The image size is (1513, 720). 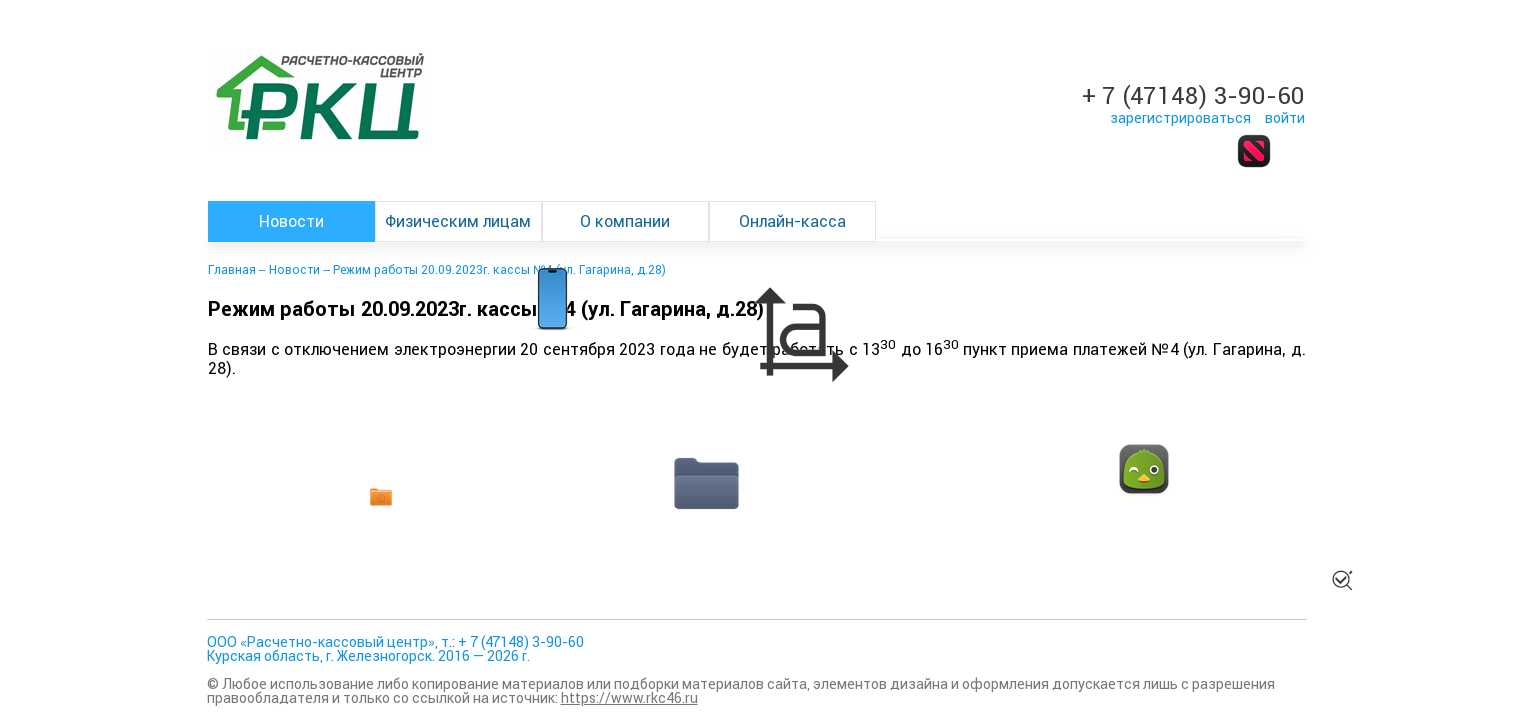 I want to click on open folder containing files or documents, so click(x=706, y=483).